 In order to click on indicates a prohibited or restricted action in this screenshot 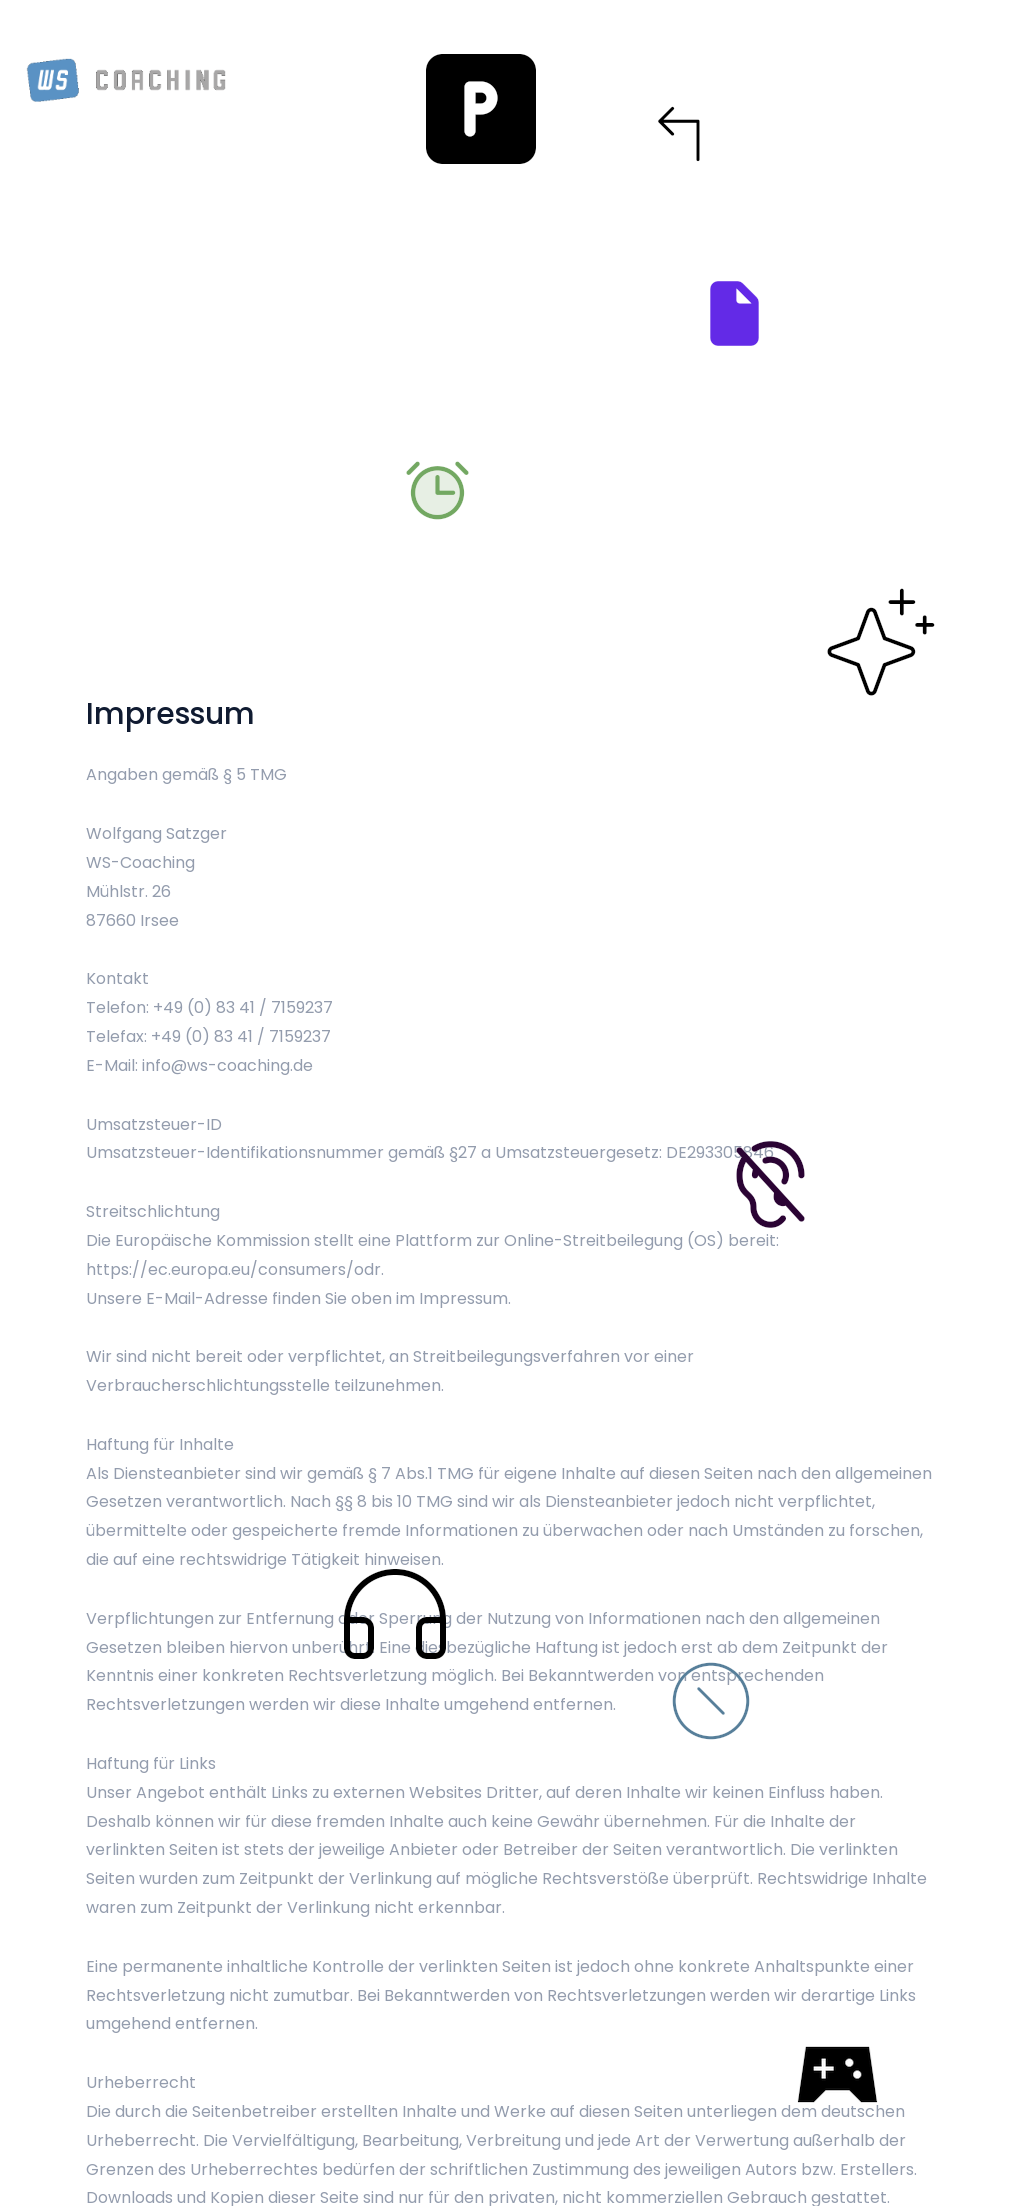, I will do `click(711, 1701)`.